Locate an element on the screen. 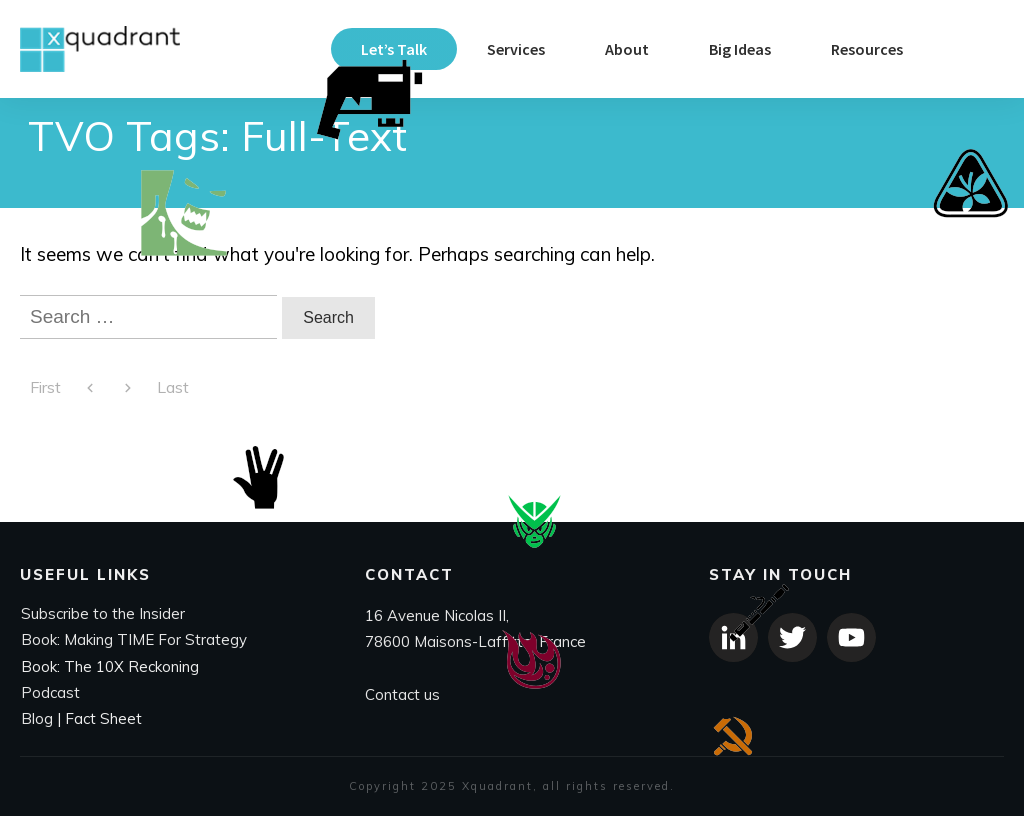 Image resolution: width=1024 pixels, height=816 pixels. select bassoon instrument is located at coordinates (759, 613).